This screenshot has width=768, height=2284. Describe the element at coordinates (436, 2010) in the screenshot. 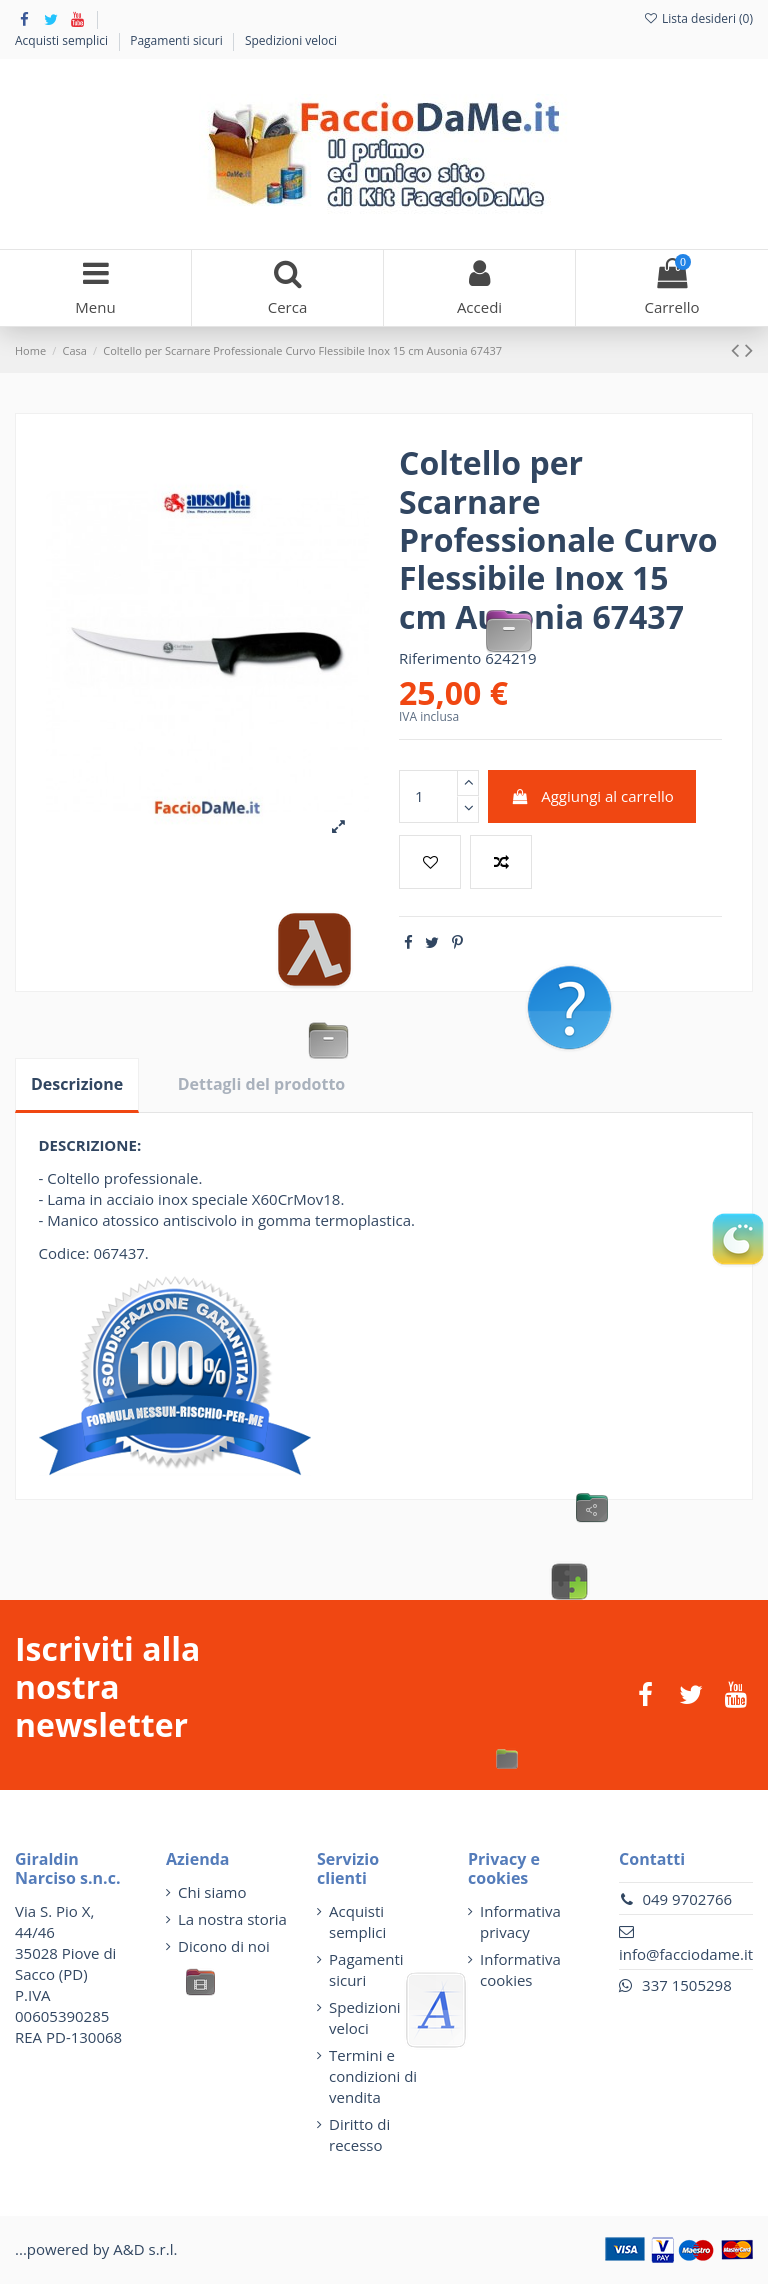

I see `a TrueType font file` at that location.